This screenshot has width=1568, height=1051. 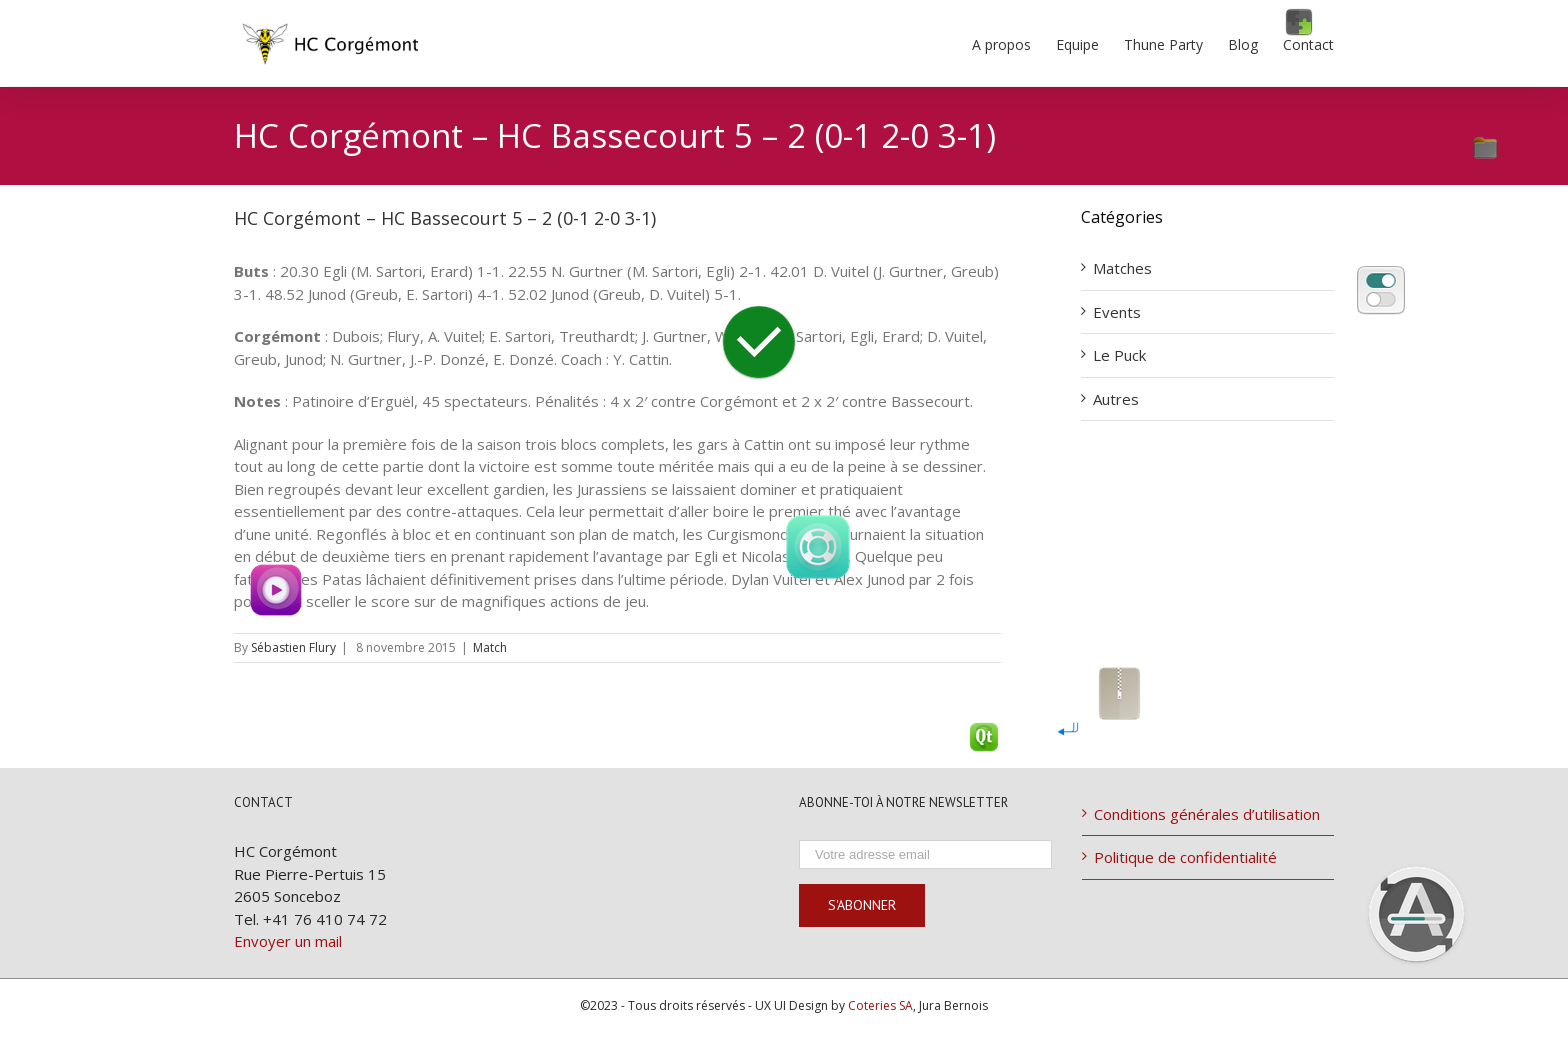 I want to click on open the archive manager application, so click(x=1119, y=693).